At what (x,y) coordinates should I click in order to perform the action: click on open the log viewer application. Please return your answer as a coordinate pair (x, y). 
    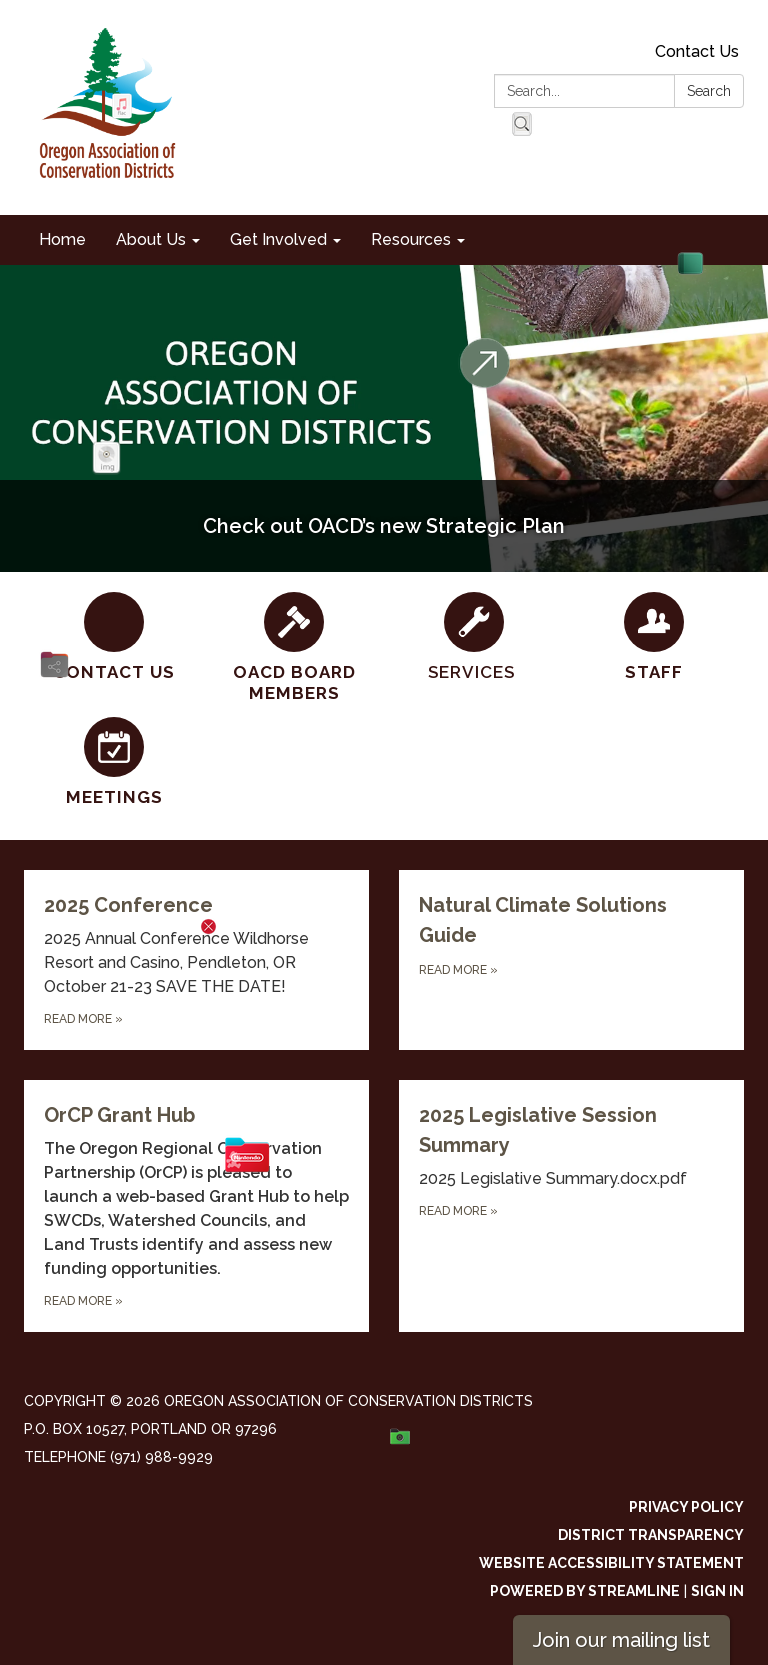
    Looking at the image, I should click on (522, 124).